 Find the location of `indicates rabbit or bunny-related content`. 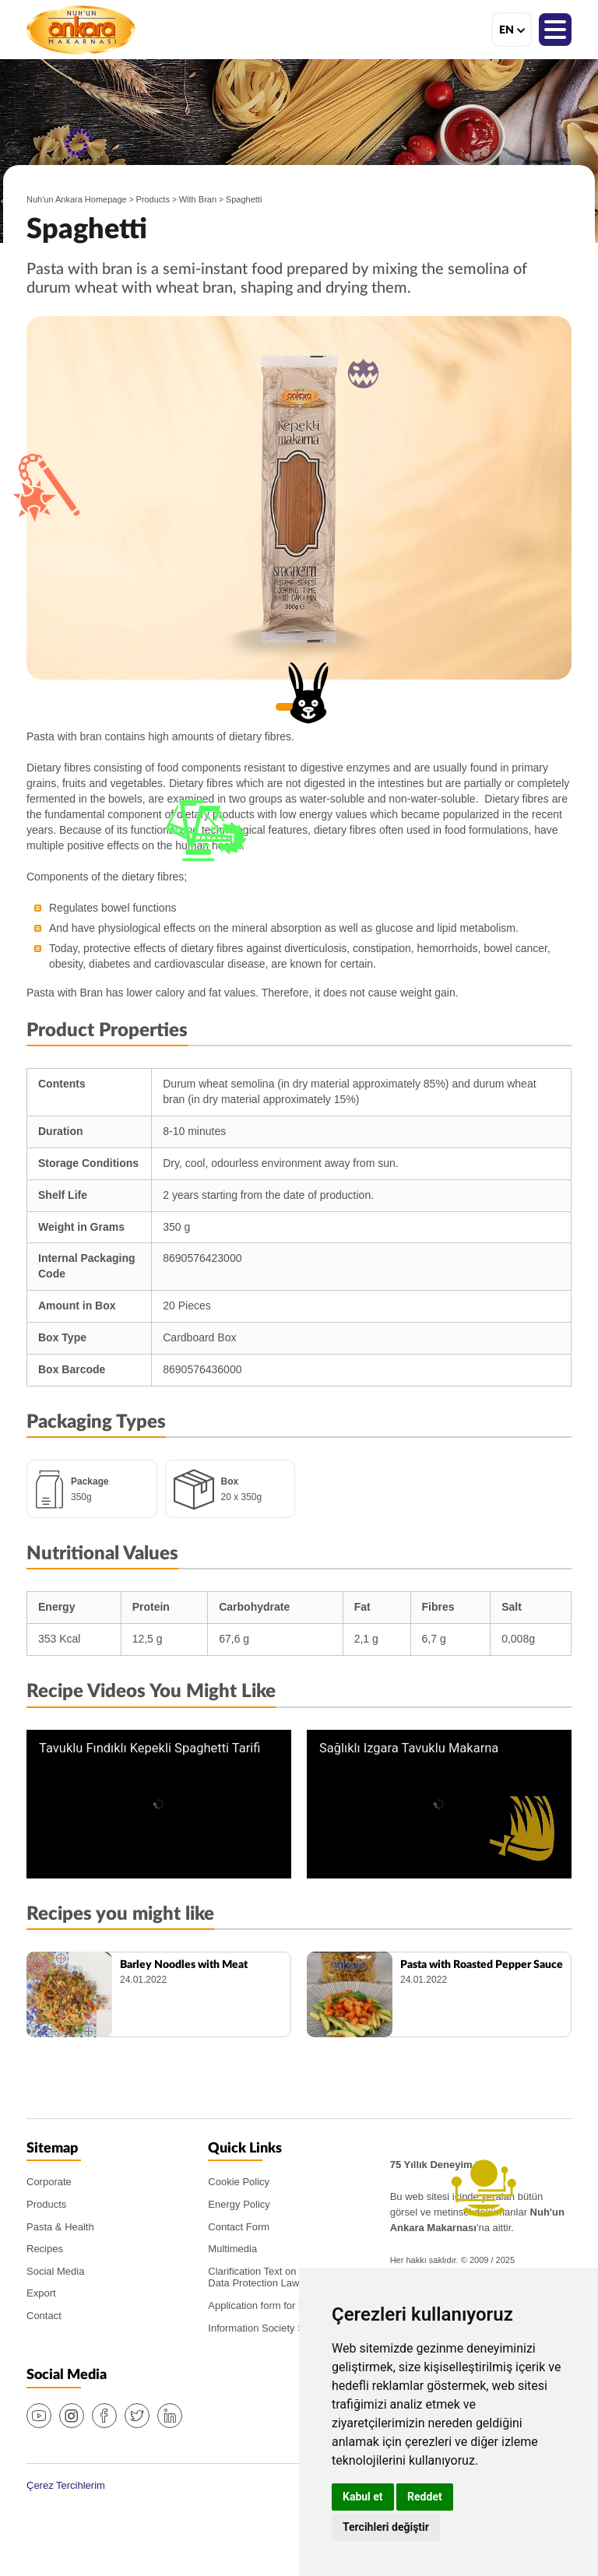

indicates rabbit or bunny-related content is located at coordinates (308, 693).